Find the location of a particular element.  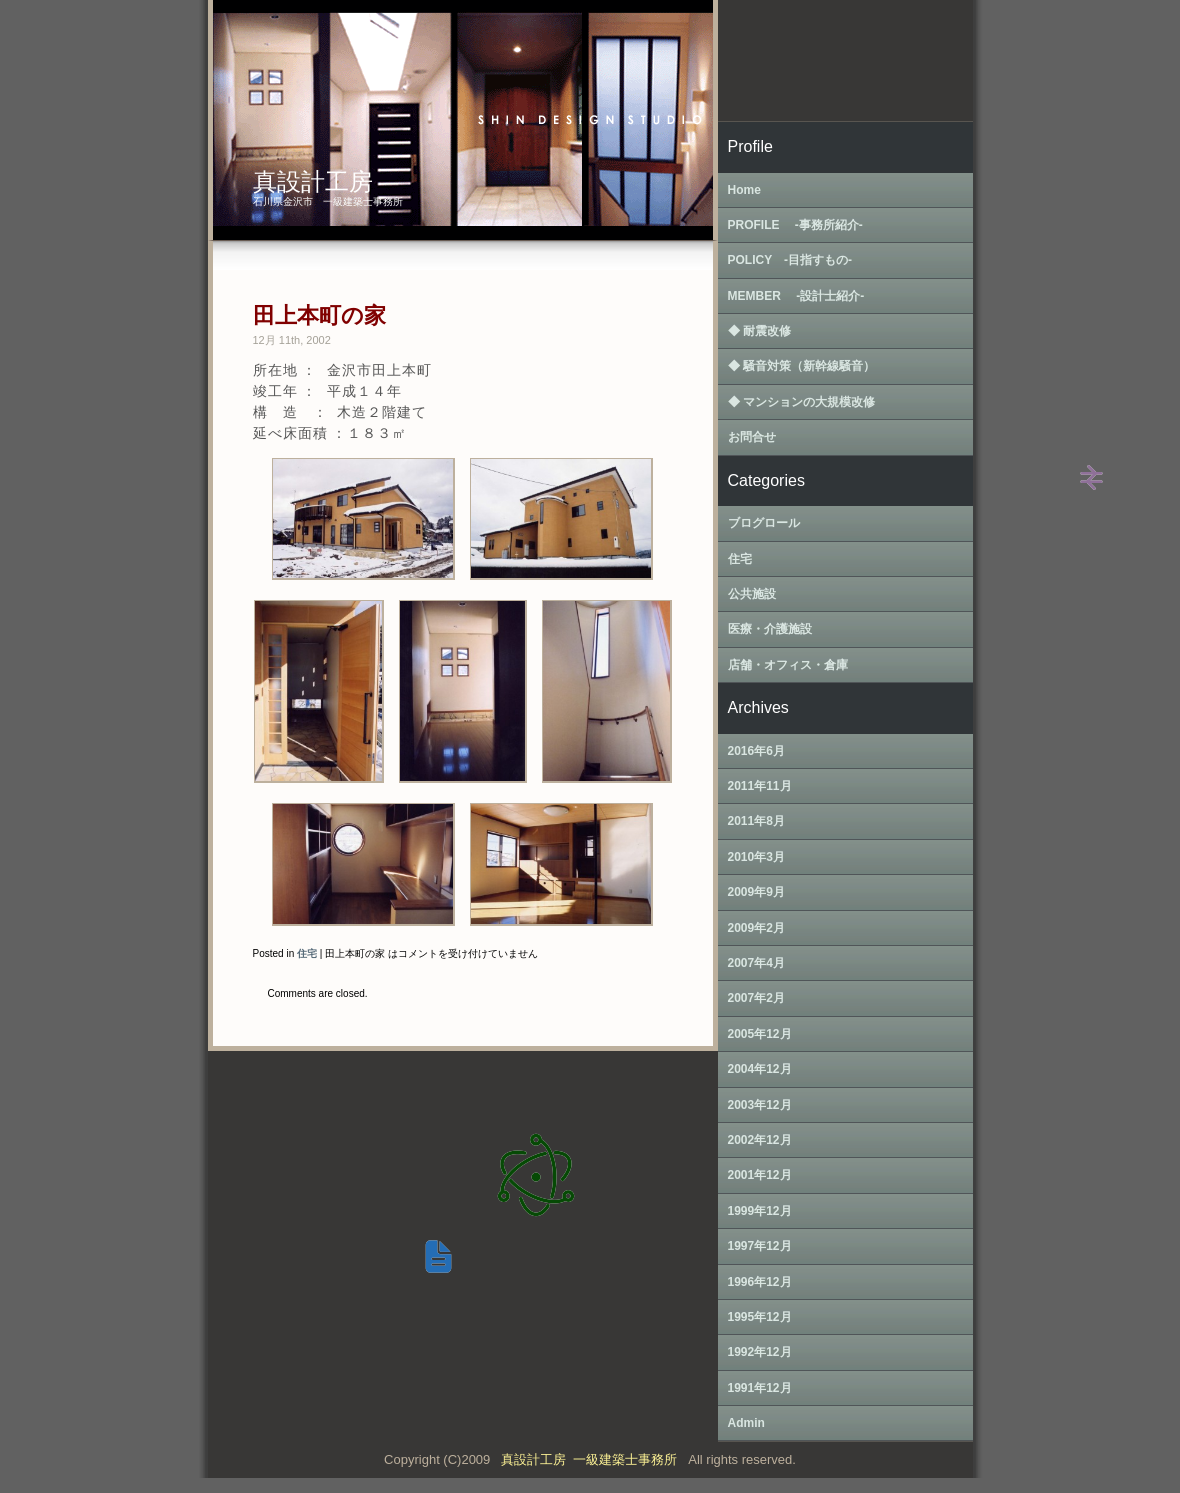

indicates a railway or train station is located at coordinates (1091, 477).